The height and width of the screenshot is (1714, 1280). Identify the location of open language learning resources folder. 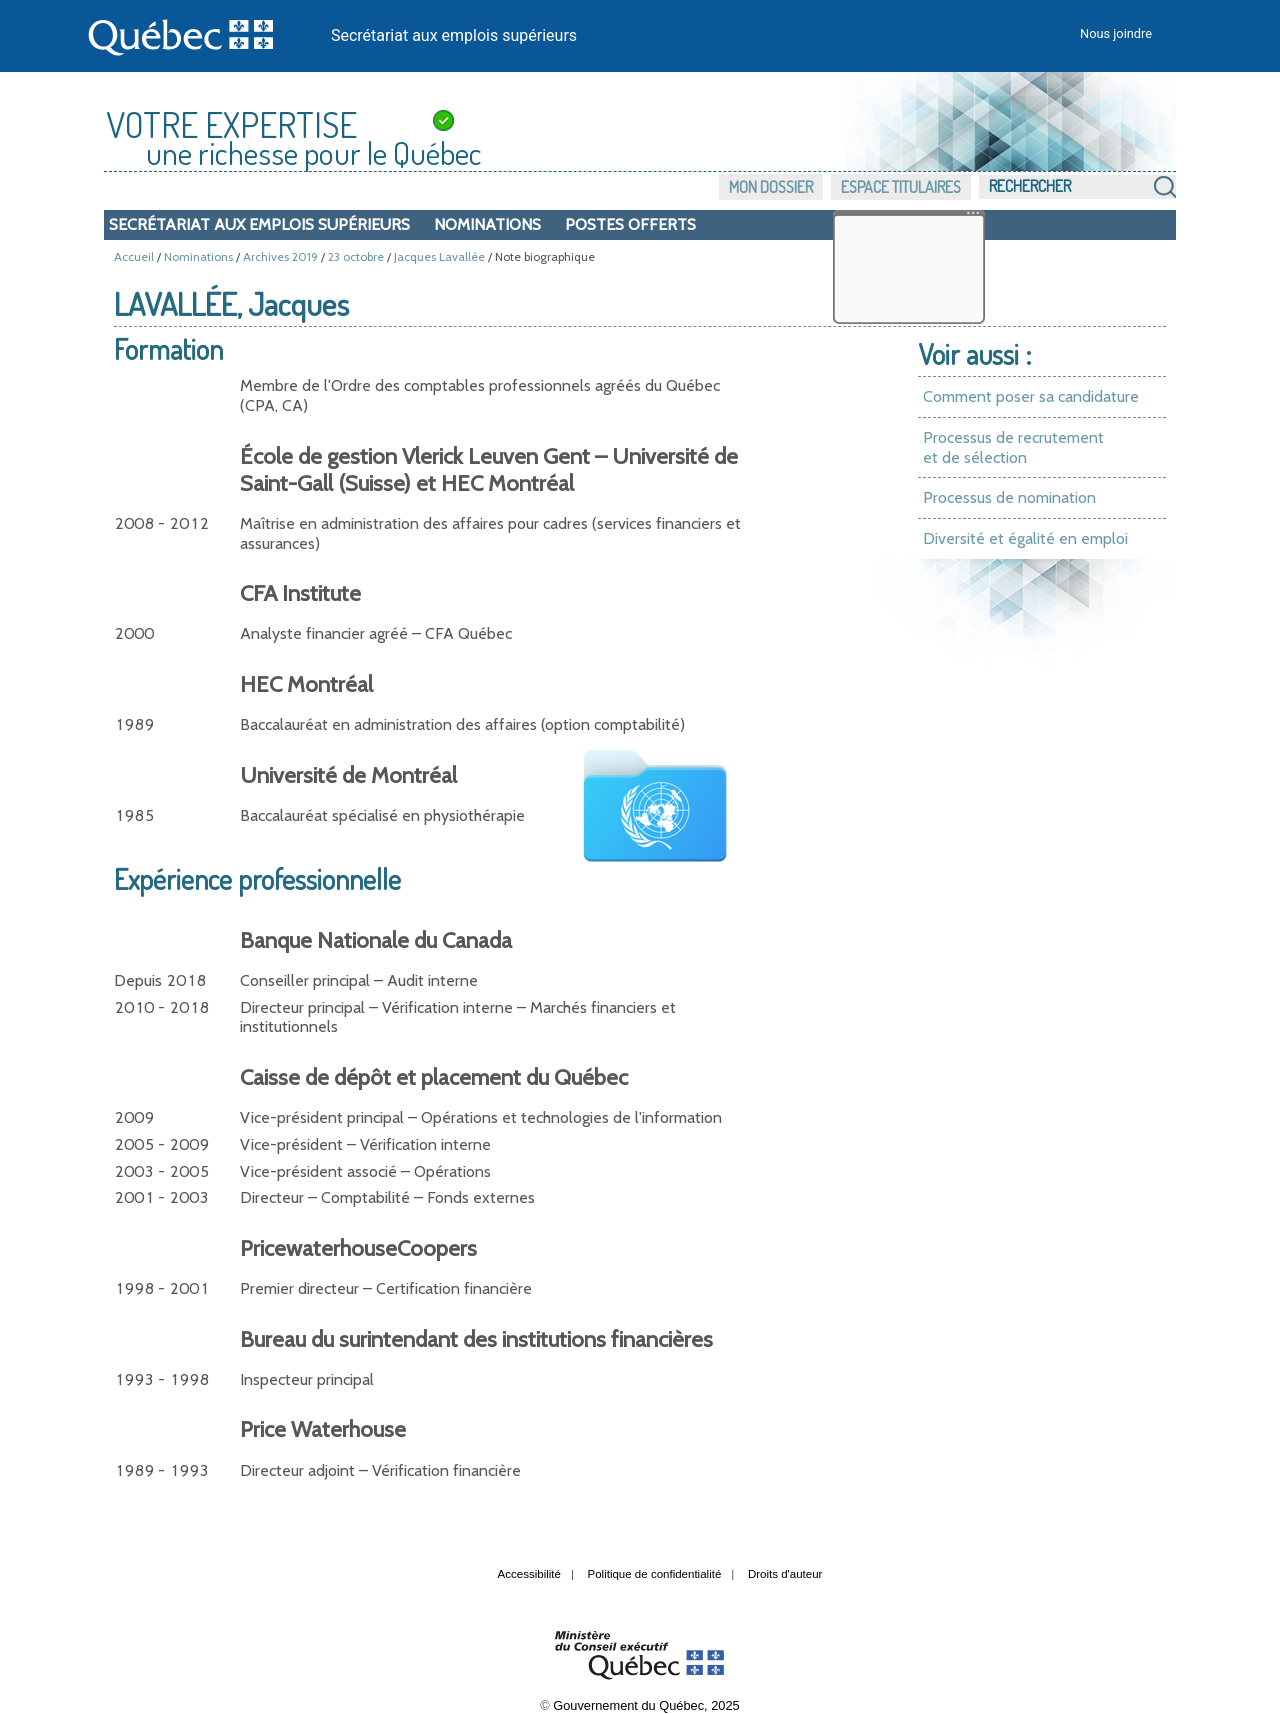
(654, 809).